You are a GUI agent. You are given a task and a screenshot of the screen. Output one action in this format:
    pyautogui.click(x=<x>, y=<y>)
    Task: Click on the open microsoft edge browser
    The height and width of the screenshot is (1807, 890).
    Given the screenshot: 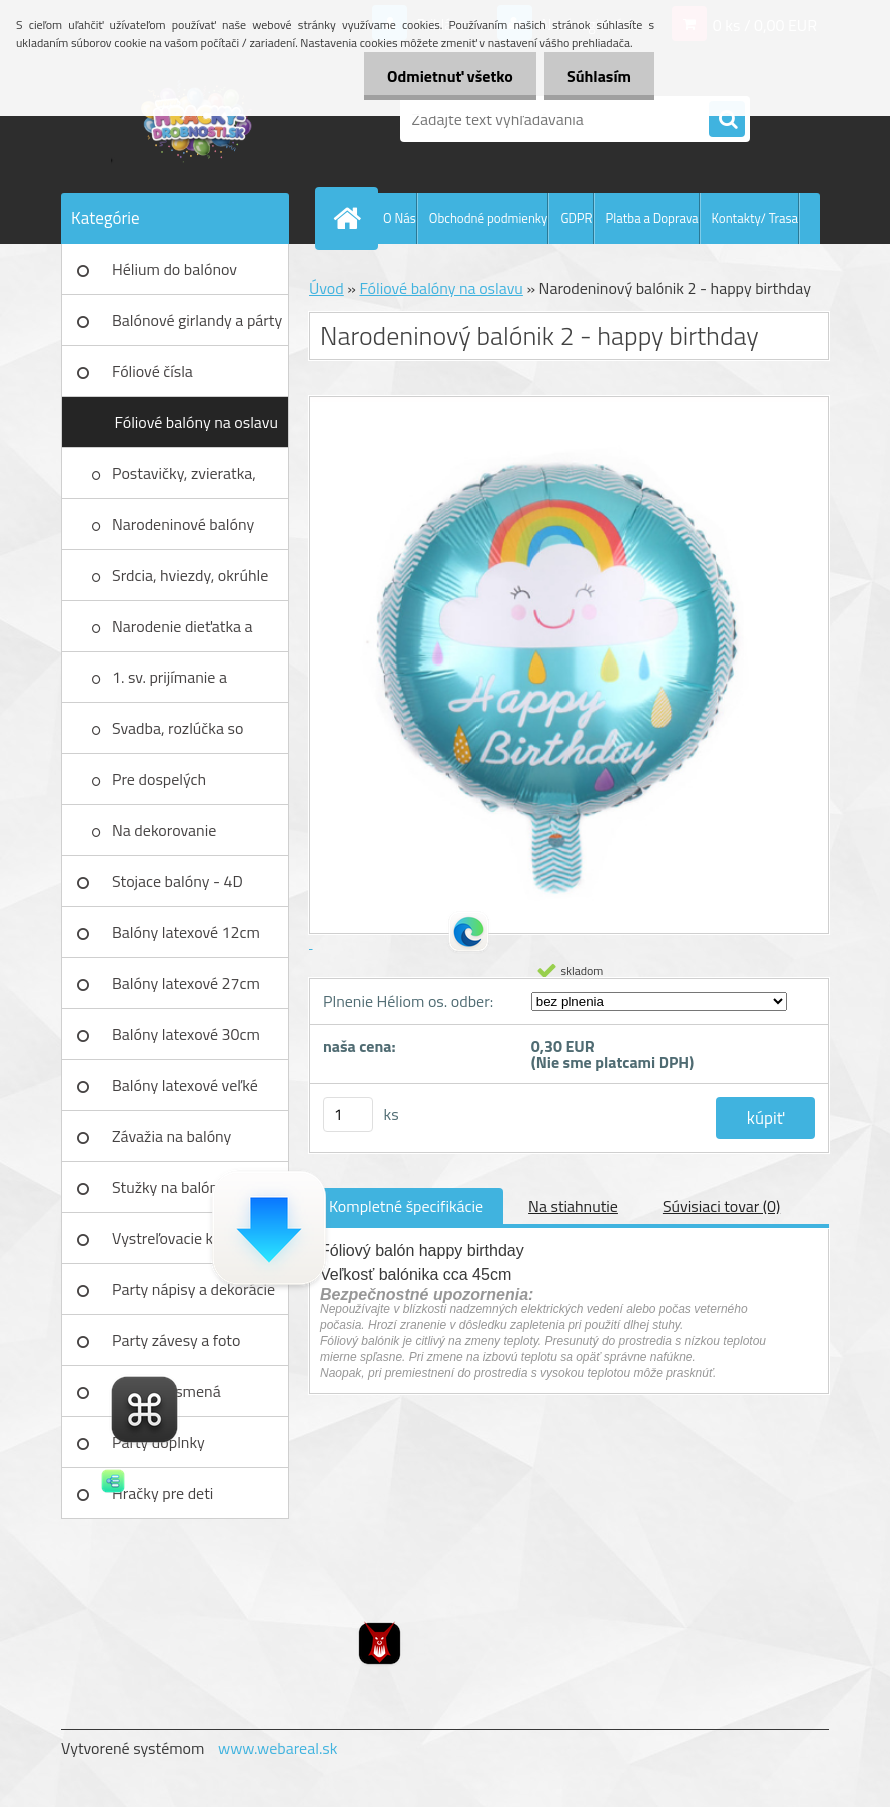 What is the action you would take?
    pyautogui.click(x=468, y=931)
    